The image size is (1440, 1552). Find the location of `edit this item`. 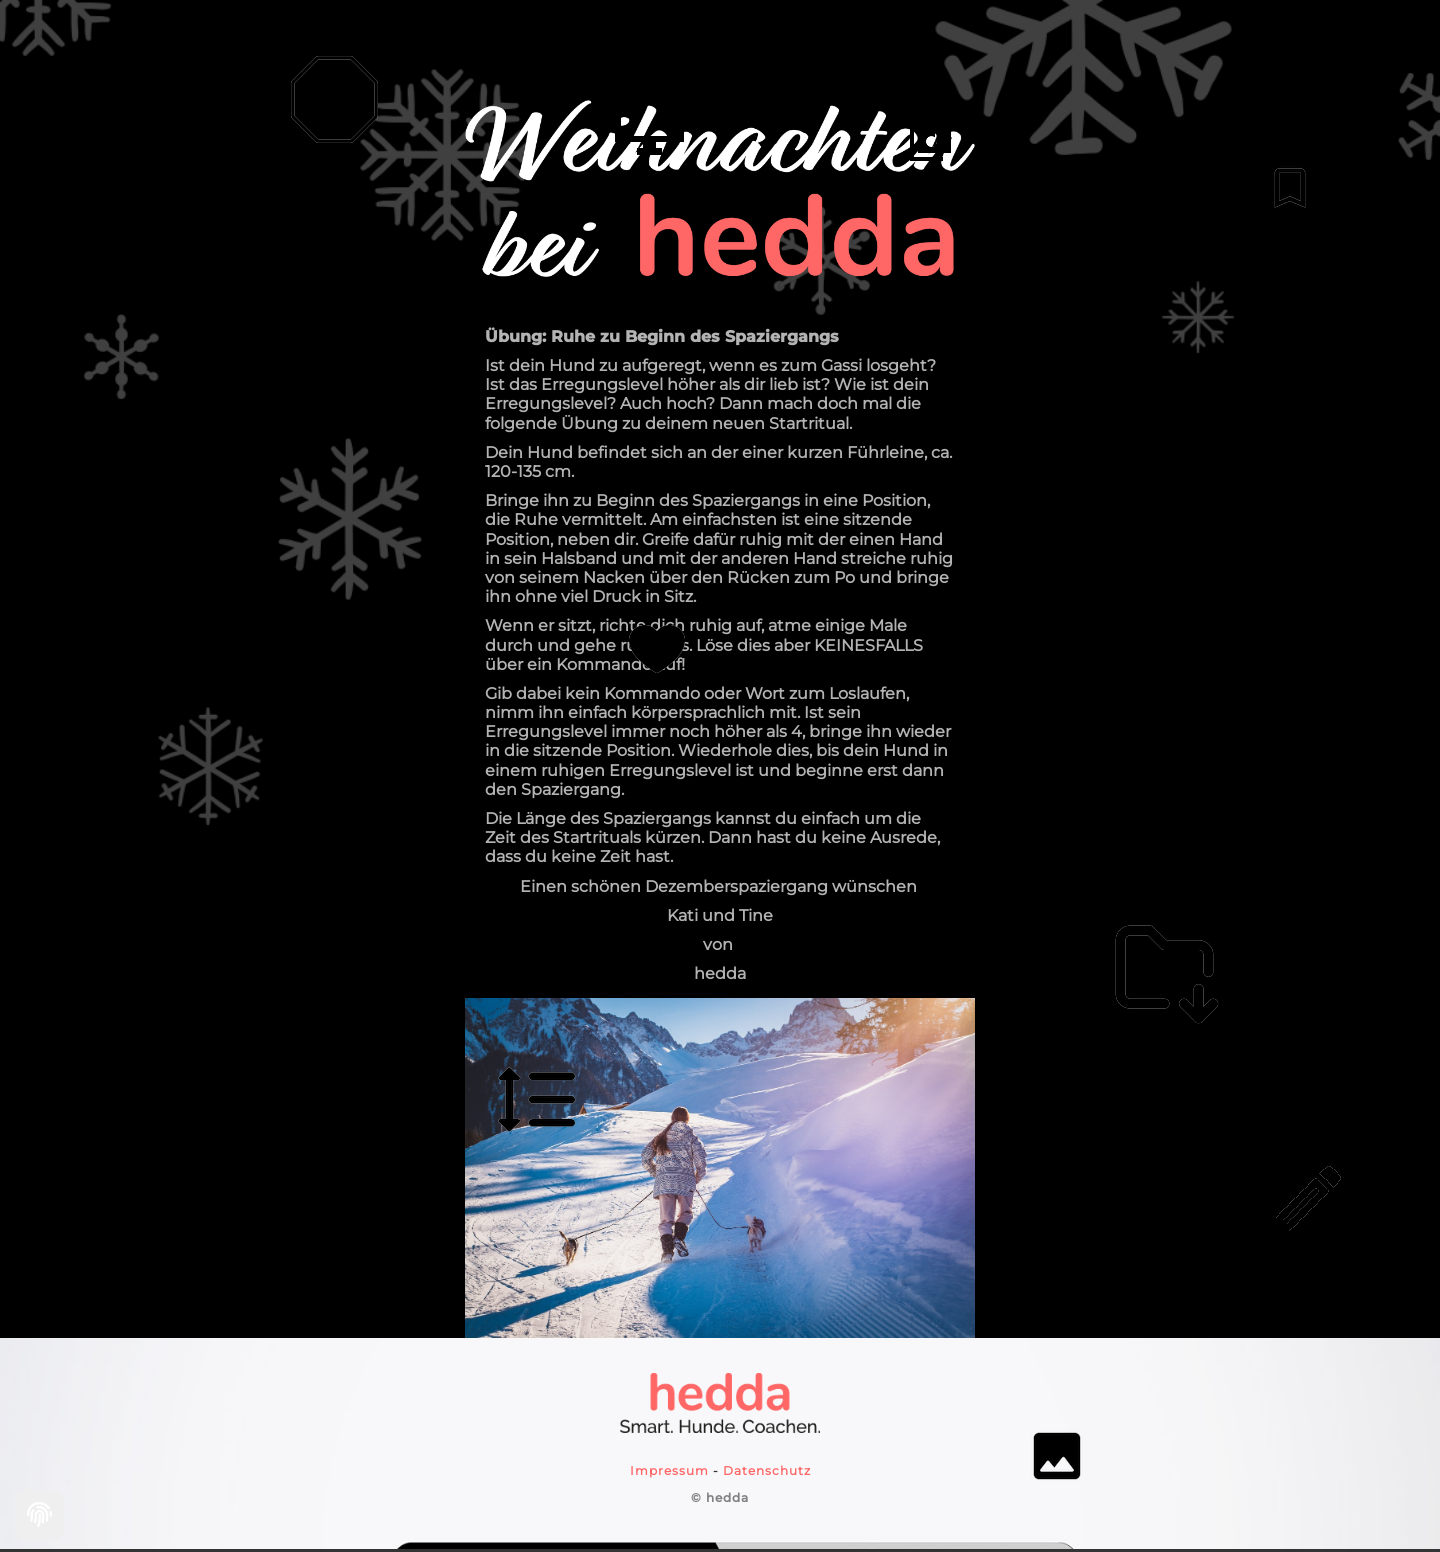

edit this item is located at coordinates (1308, 1198).